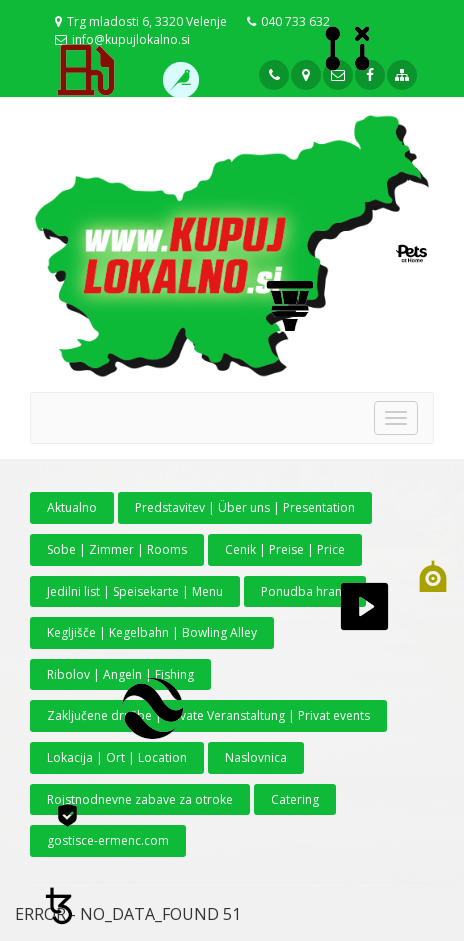 This screenshot has width=464, height=941. What do you see at coordinates (290, 306) in the screenshot?
I see `tower git client app logo` at bounding box center [290, 306].